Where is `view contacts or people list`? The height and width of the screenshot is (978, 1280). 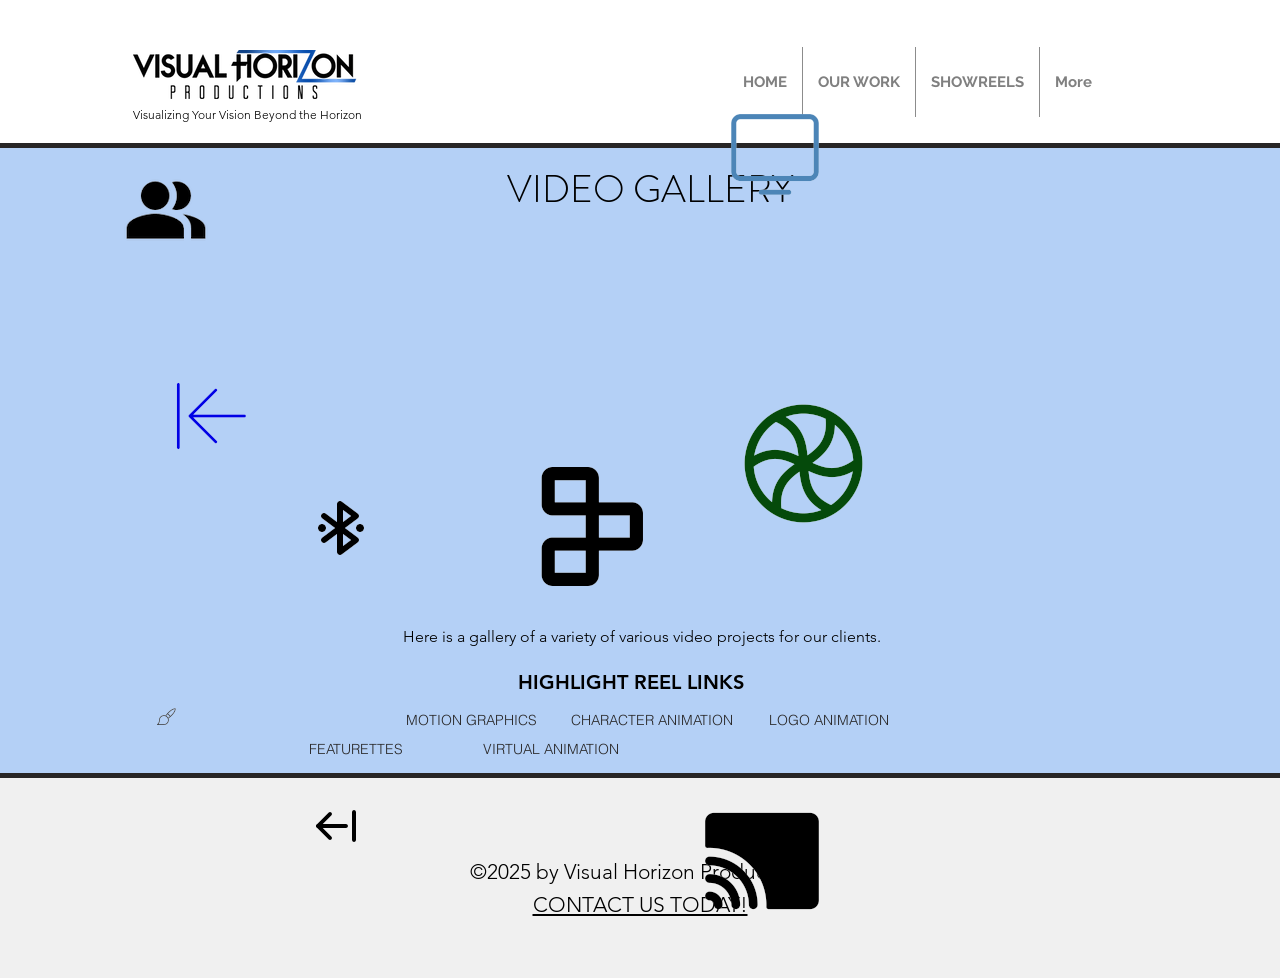 view contacts or people list is located at coordinates (166, 210).